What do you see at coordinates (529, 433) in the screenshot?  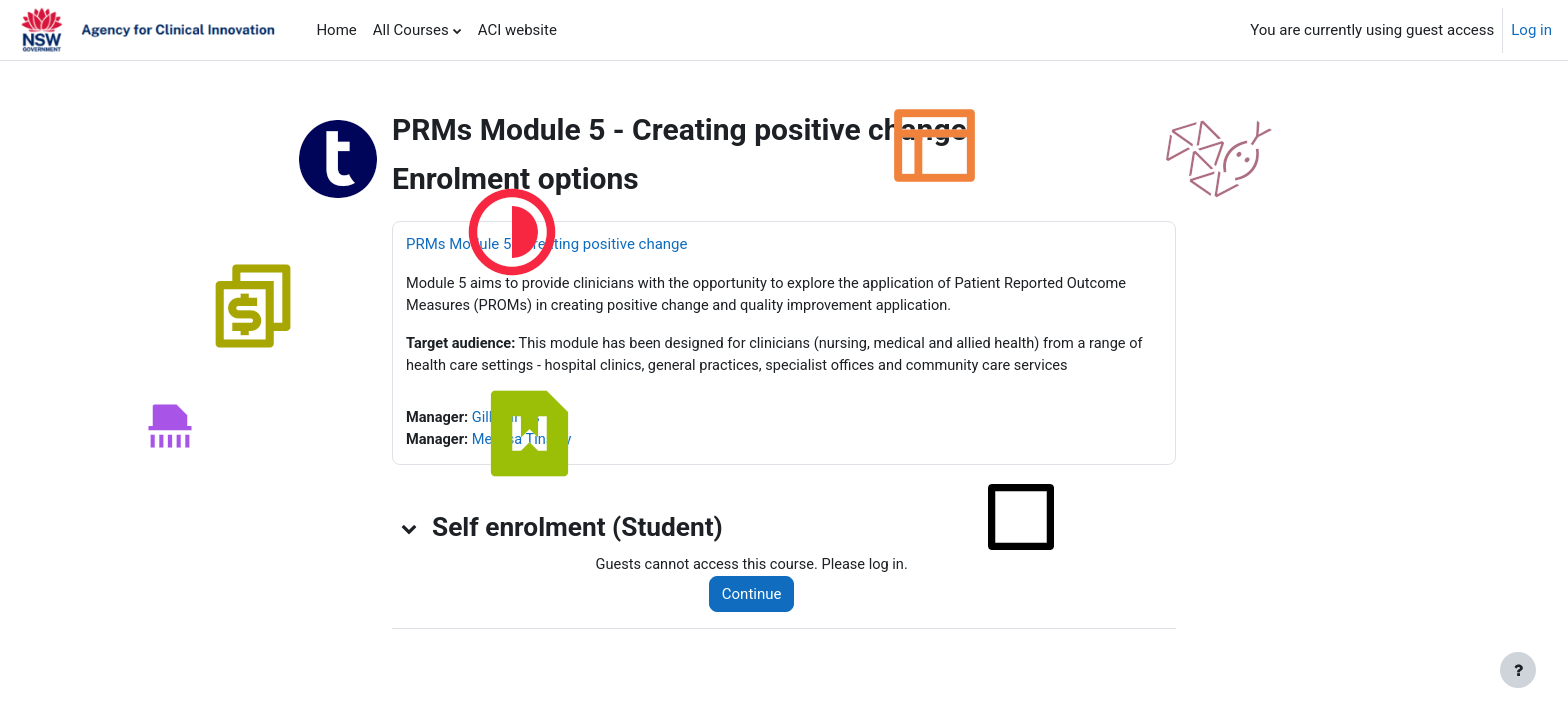 I see `open a Microsoft Word document` at bounding box center [529, 433].